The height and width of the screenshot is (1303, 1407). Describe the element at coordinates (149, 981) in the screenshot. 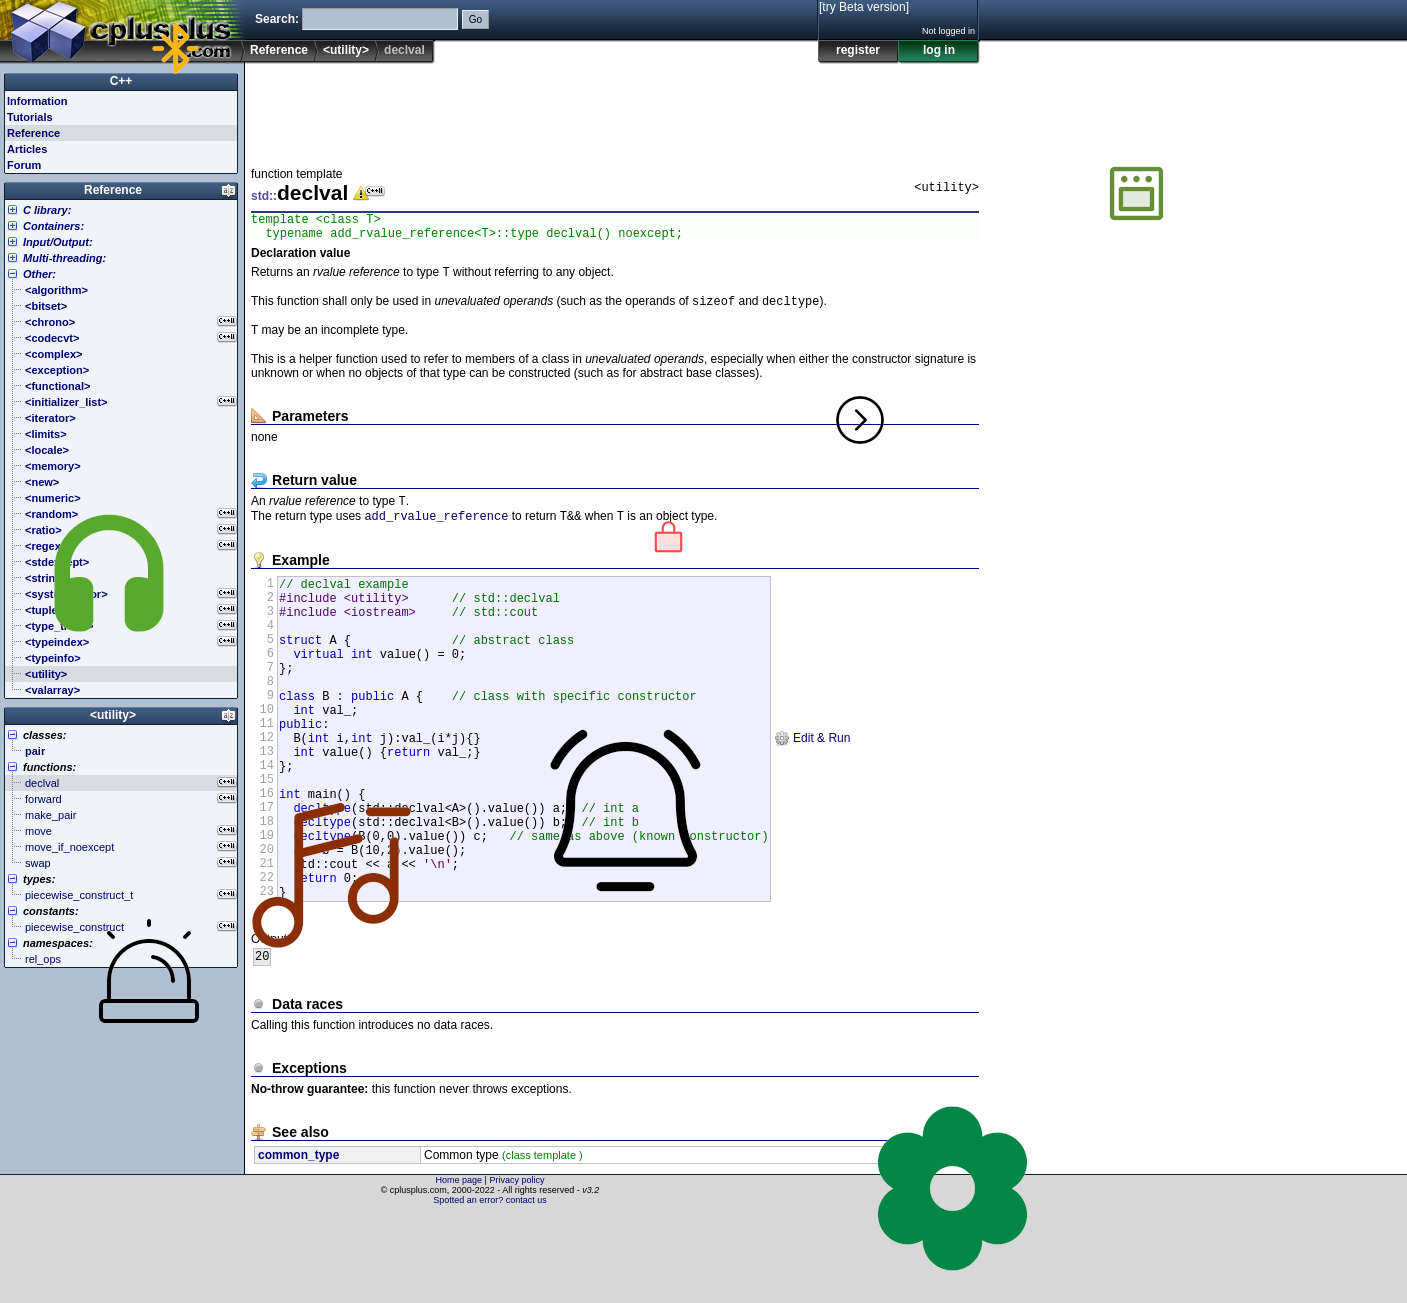

I see `indicates an active alert or warning` at that location.